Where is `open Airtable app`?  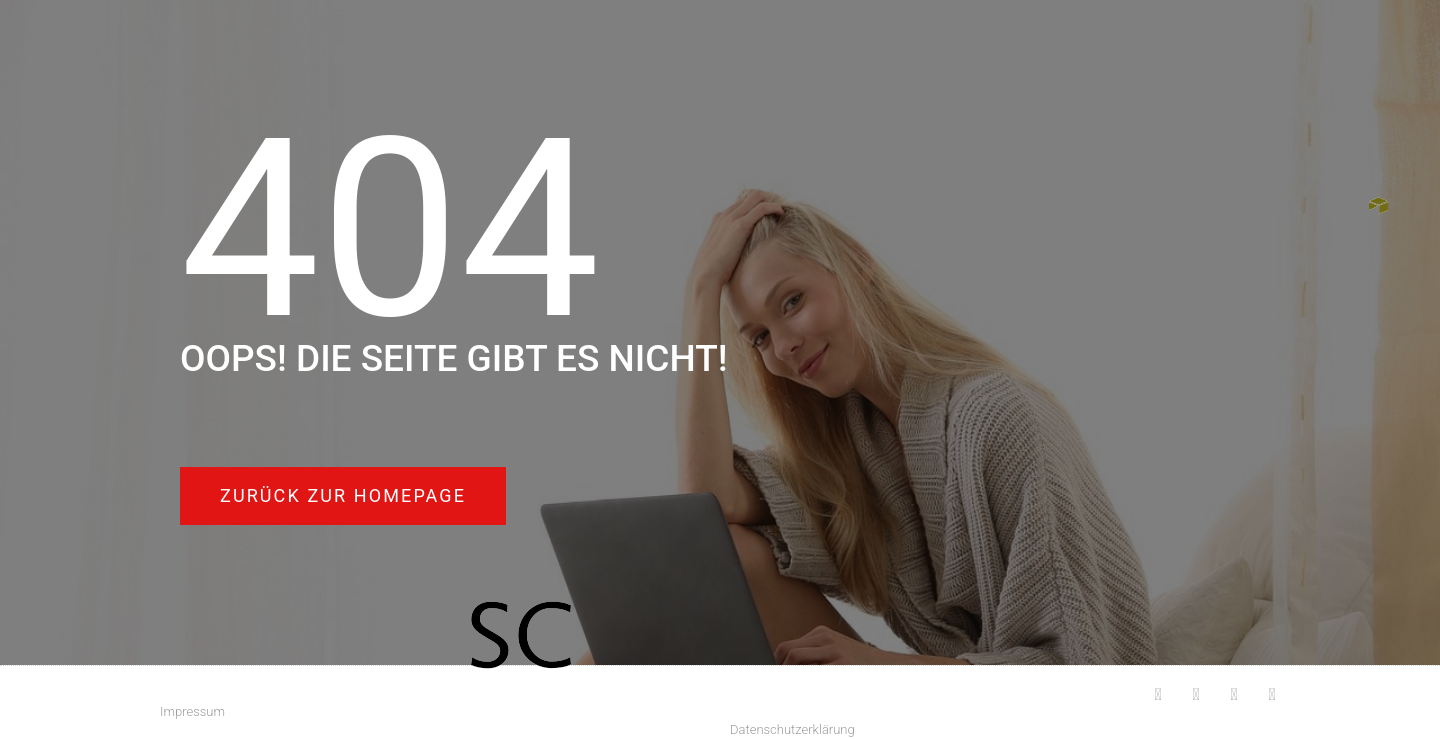 open Airtable app is located at coordinates (1378, 205).